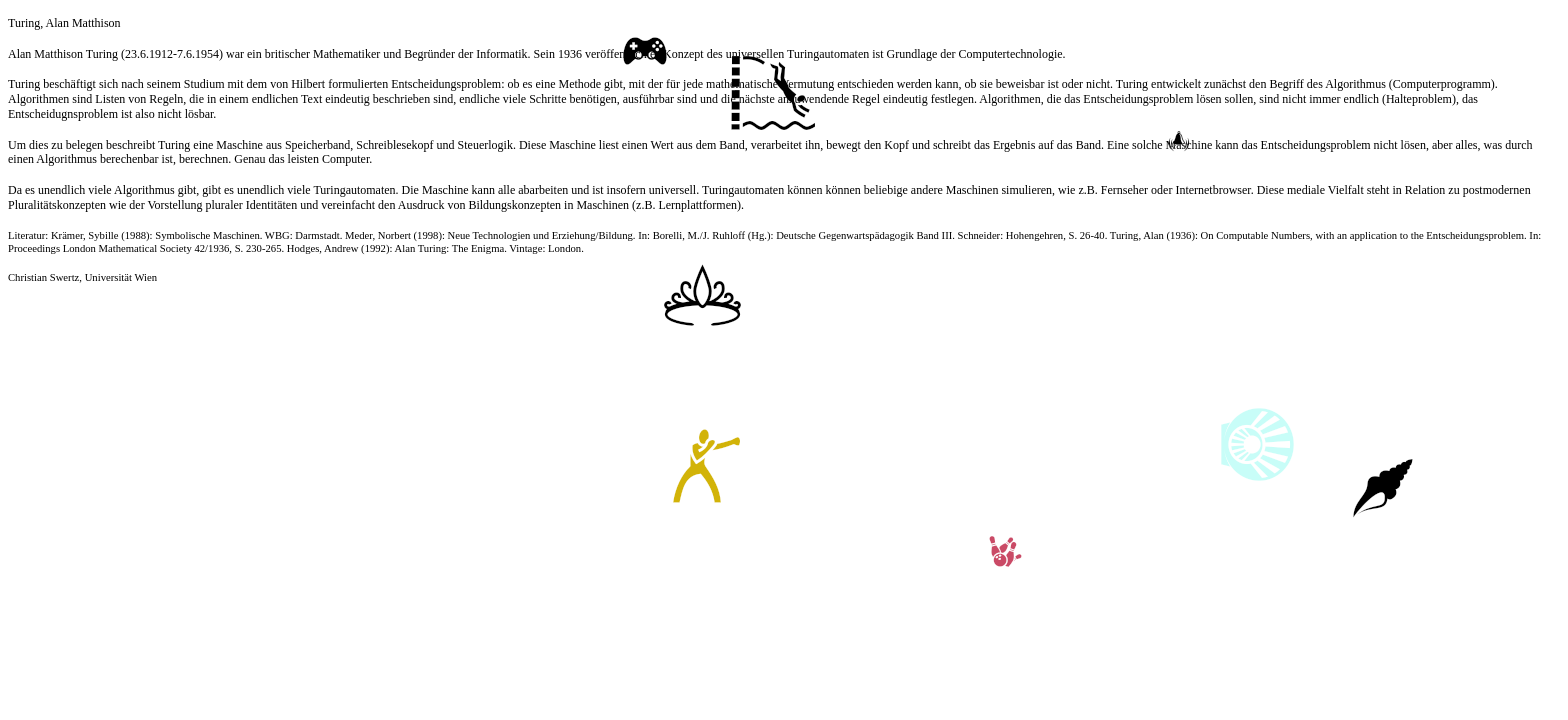 The image size is (1568, 720). What do you see at coordinates (710, 465) in the screenshot?
I see `perform a punch attack in a fighting game` at bounding box center [710, 465].